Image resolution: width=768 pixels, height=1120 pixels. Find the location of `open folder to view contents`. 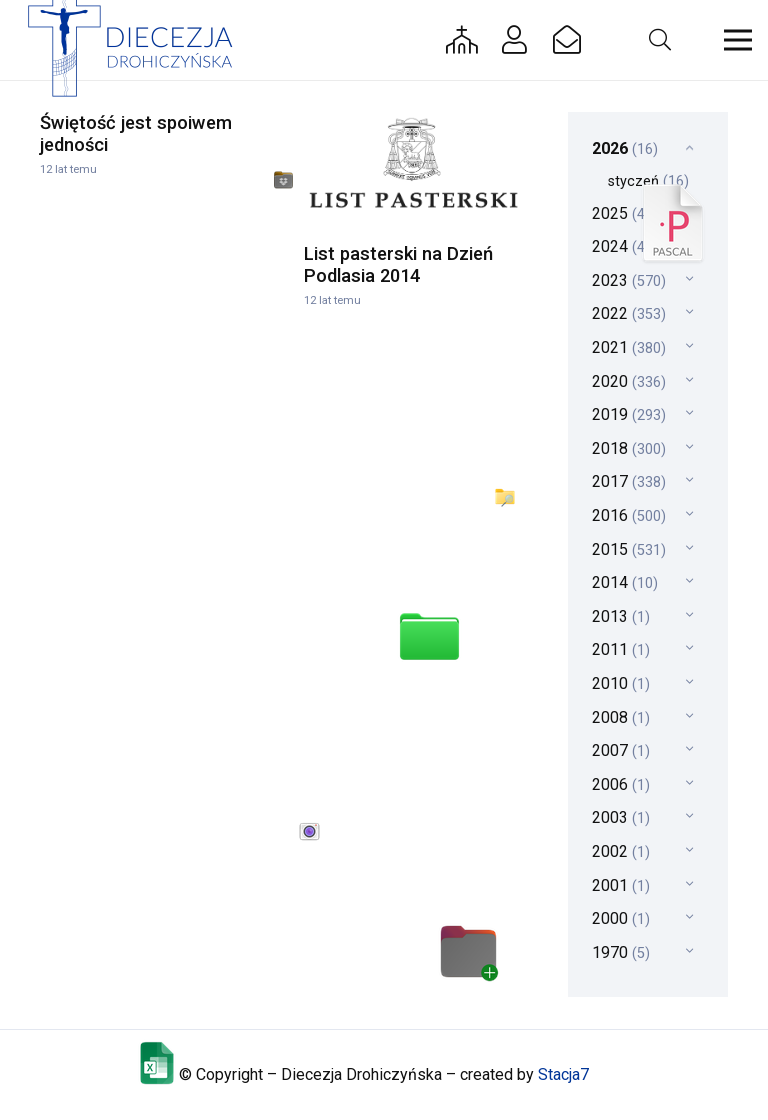

open folder to view contents is located at coordinates (429, 636).